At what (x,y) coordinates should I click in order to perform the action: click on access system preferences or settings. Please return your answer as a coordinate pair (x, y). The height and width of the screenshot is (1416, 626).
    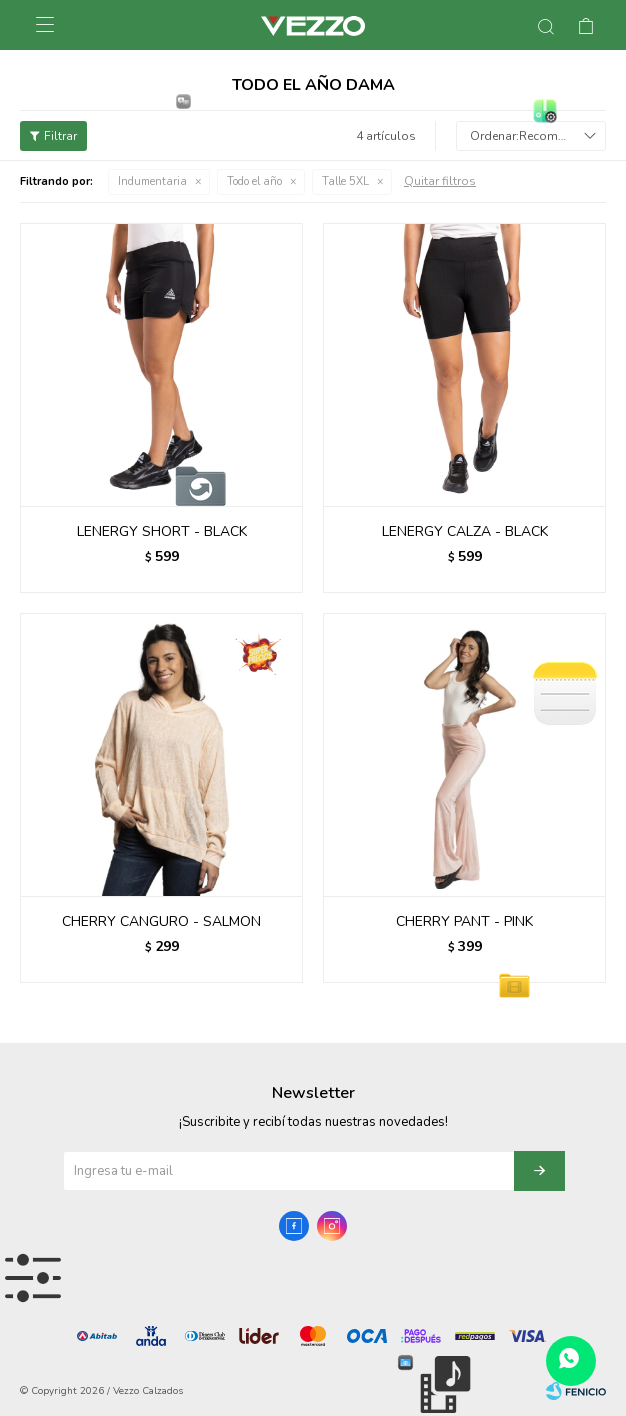
    Looking at the image, I should click on (33, 1278).